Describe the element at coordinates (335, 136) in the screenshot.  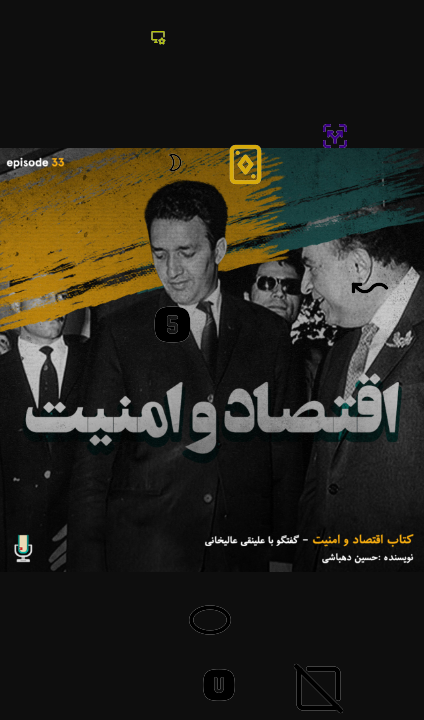
I see `scan or capture a route` at that location.